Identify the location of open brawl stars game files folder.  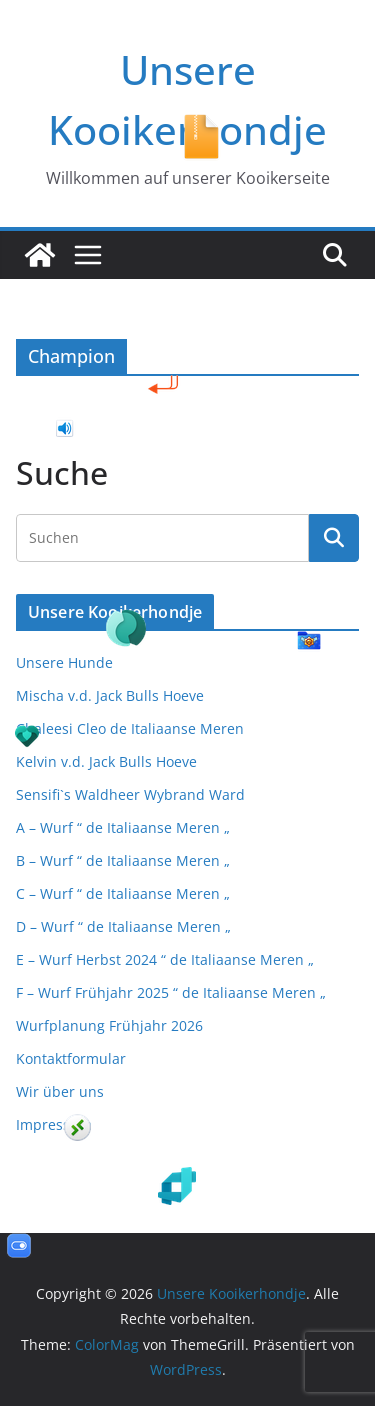
(309, 641).